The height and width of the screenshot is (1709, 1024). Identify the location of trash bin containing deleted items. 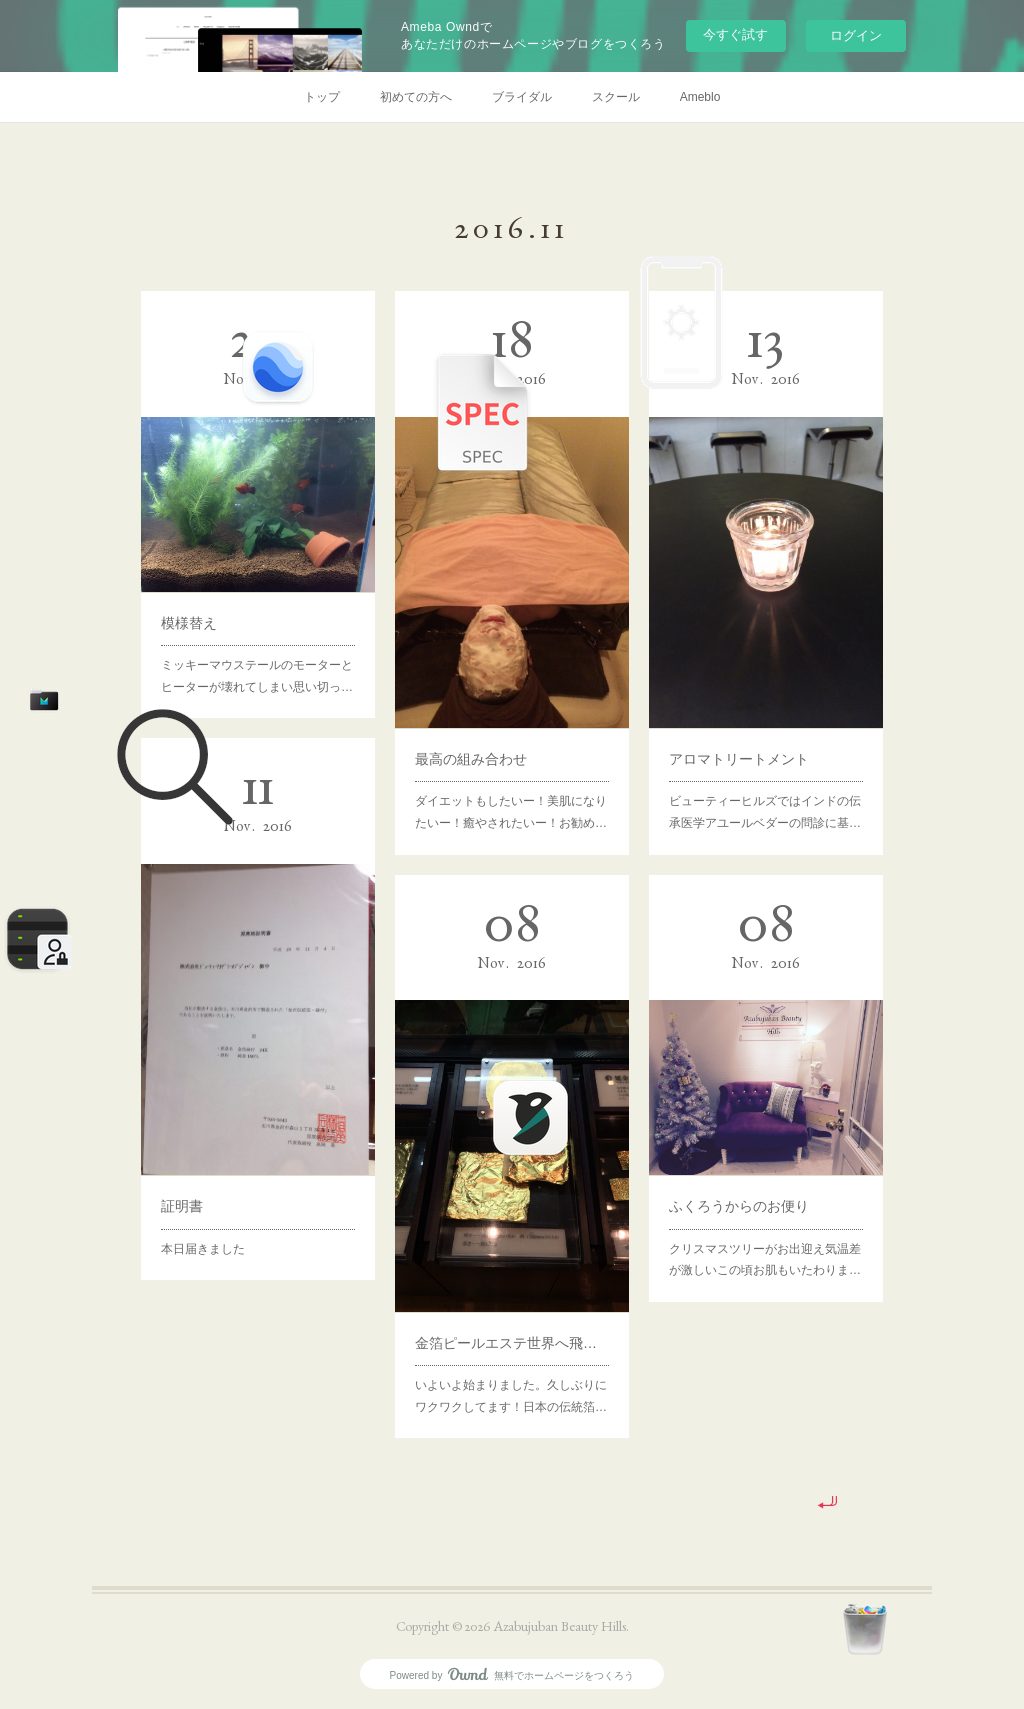
(865, 1630).